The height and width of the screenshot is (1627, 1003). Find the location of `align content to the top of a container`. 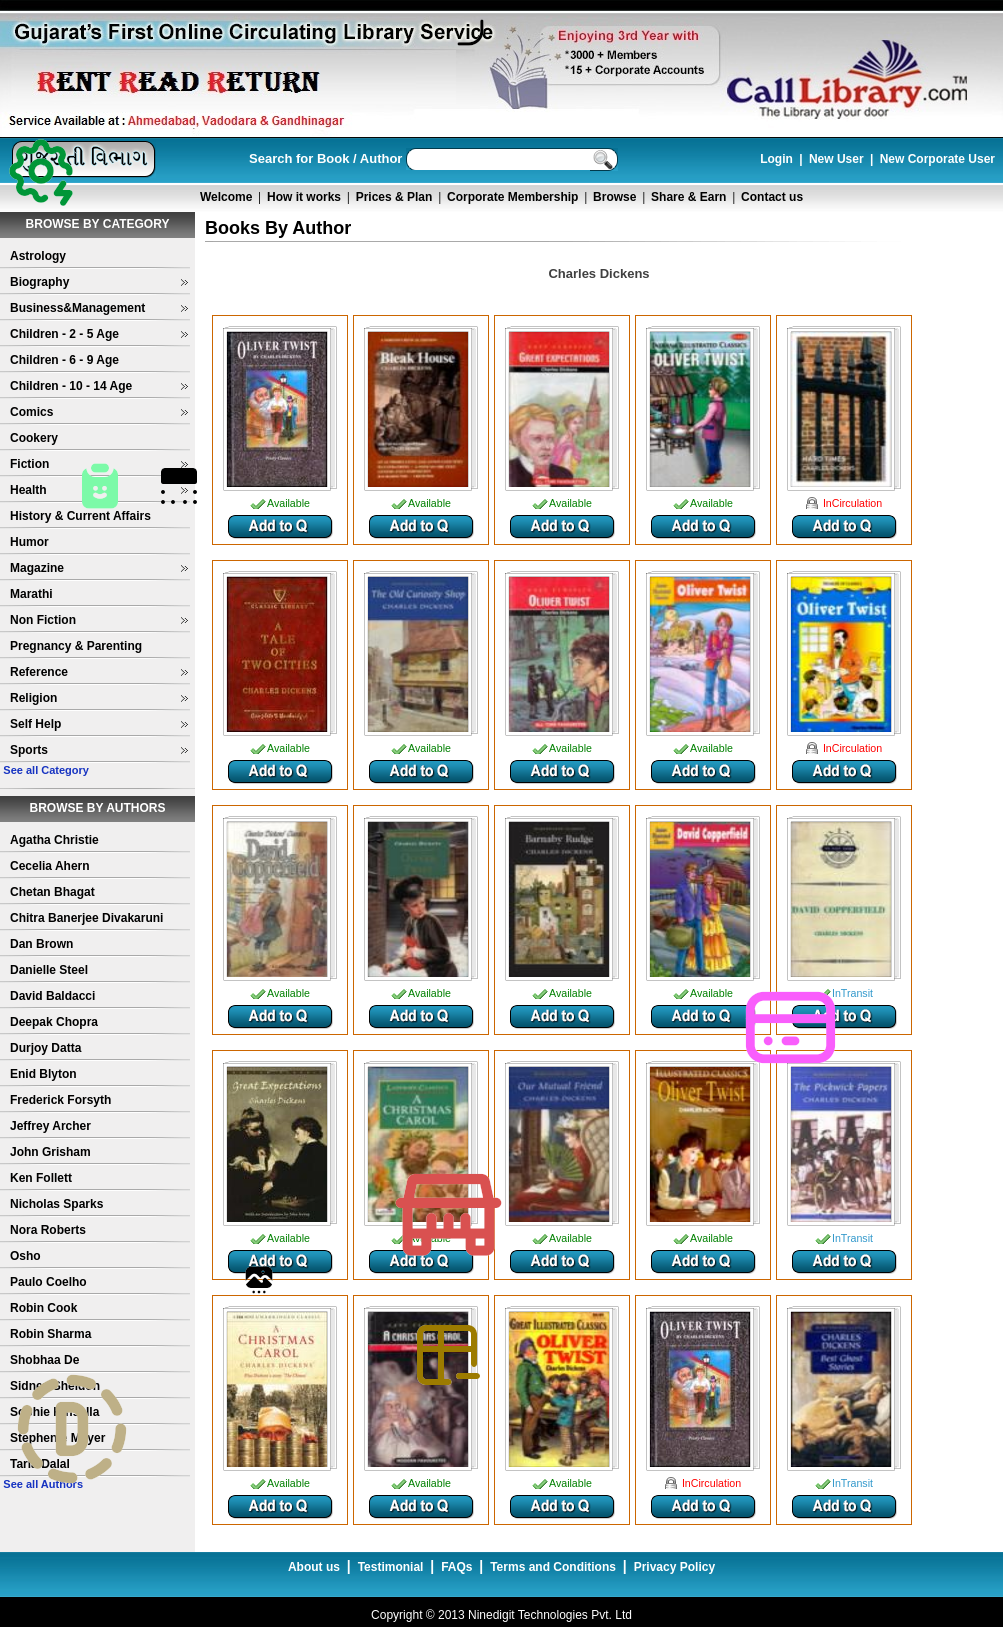

align content to the top of a container is located at coordinates (179, 486).